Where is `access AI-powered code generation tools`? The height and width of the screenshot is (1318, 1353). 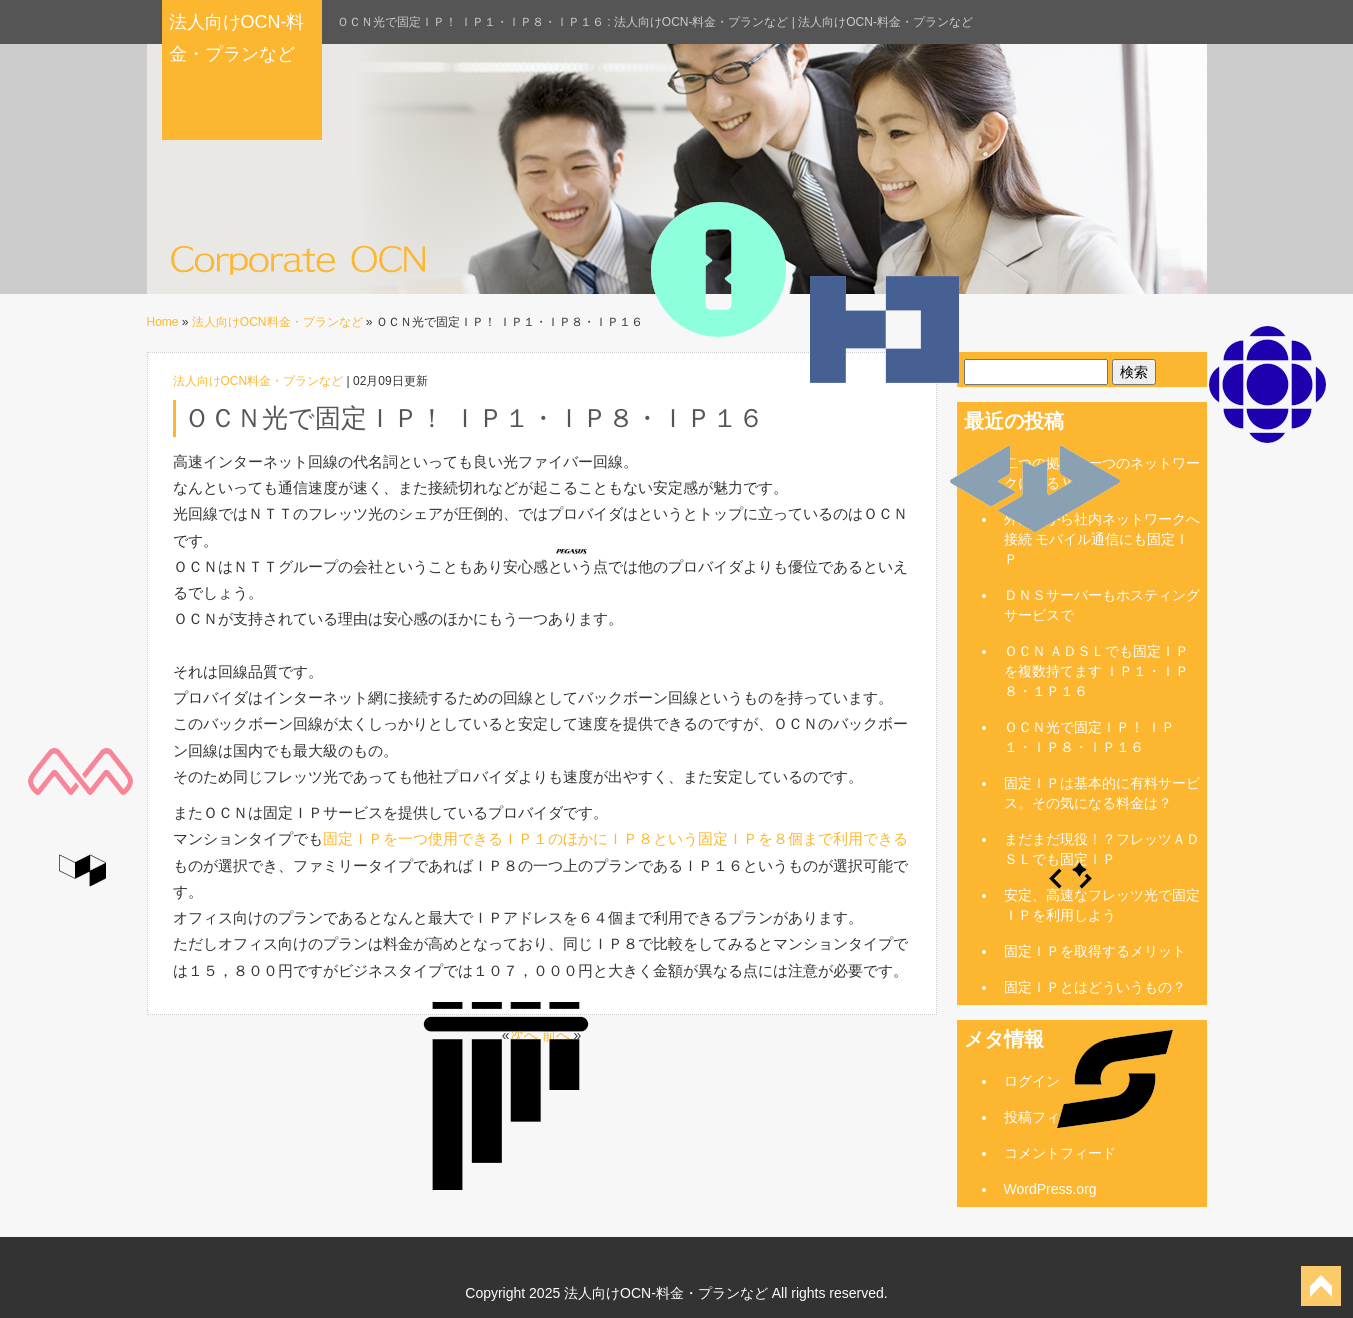 access AI-powered code generation tools is located at coordinates (1070, 878).